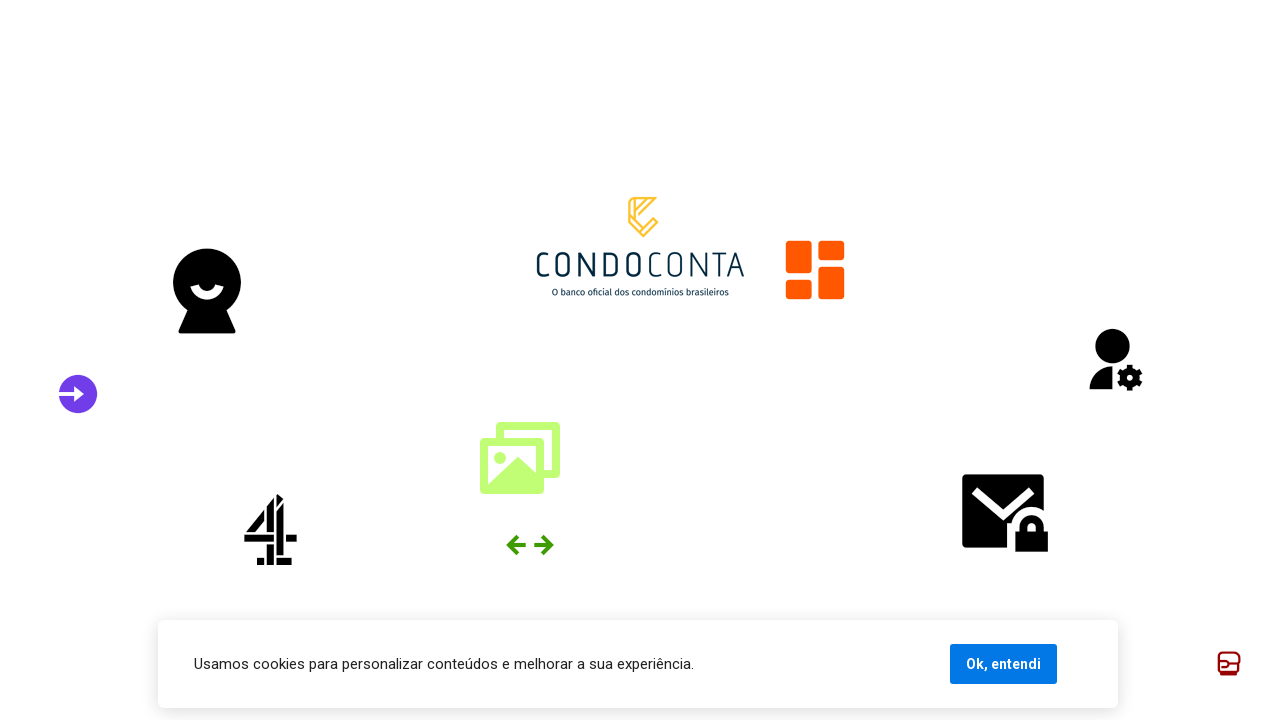  I want to click on expand content horizontally, so click(530, 545).